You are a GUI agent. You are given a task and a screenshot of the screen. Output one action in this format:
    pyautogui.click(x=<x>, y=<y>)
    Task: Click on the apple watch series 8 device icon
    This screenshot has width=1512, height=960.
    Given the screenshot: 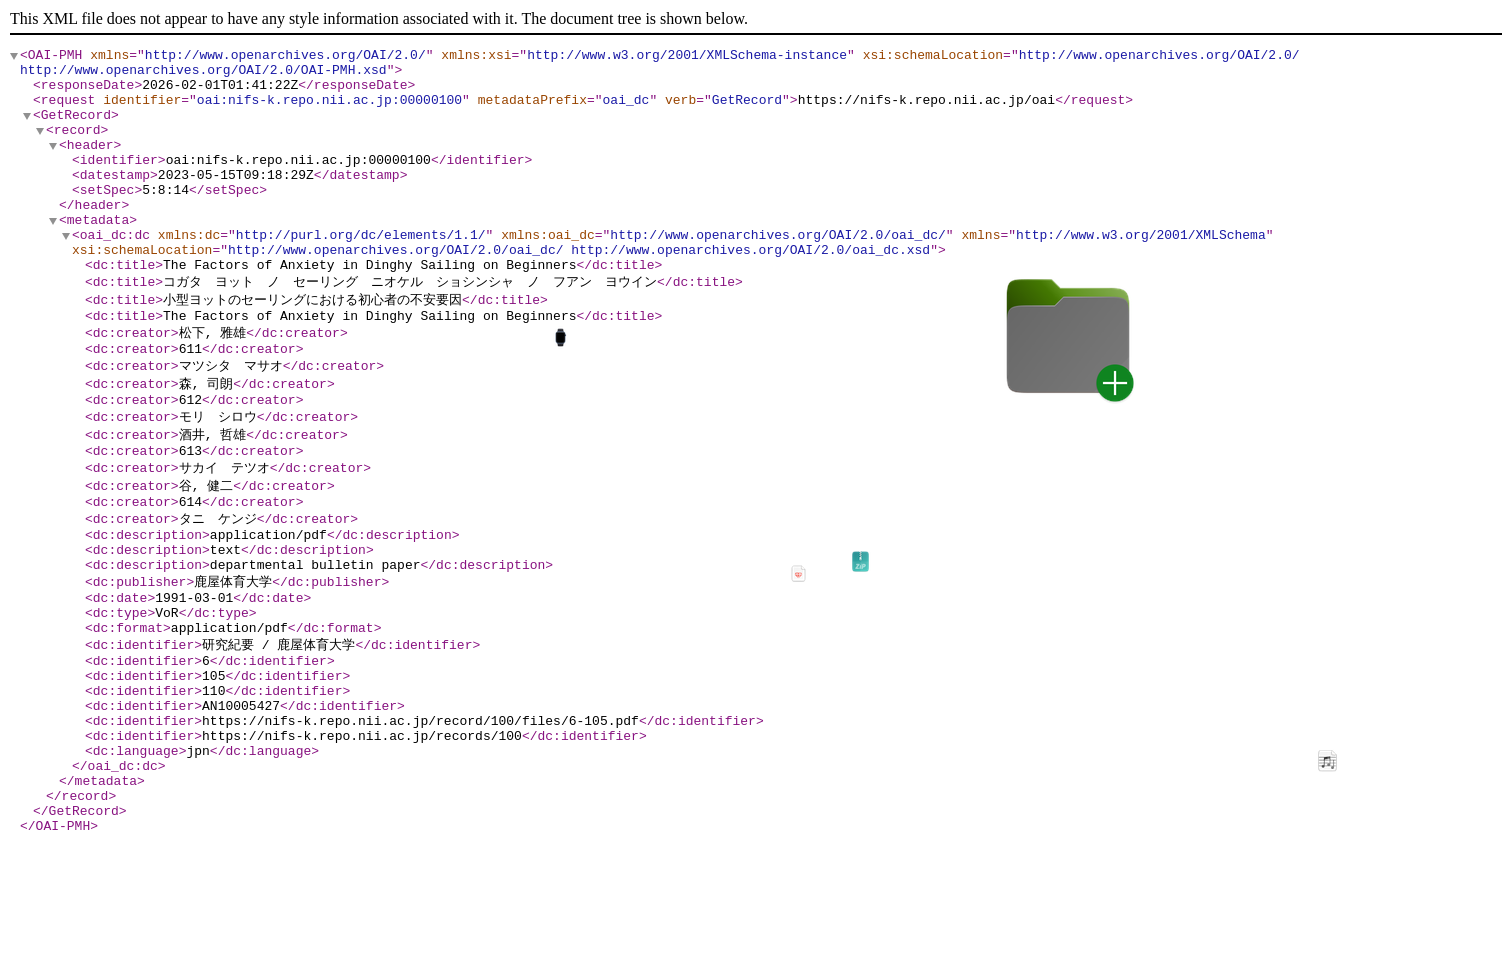 What is the action you would take?
    pyautogui.click(x=560, y=337)
    